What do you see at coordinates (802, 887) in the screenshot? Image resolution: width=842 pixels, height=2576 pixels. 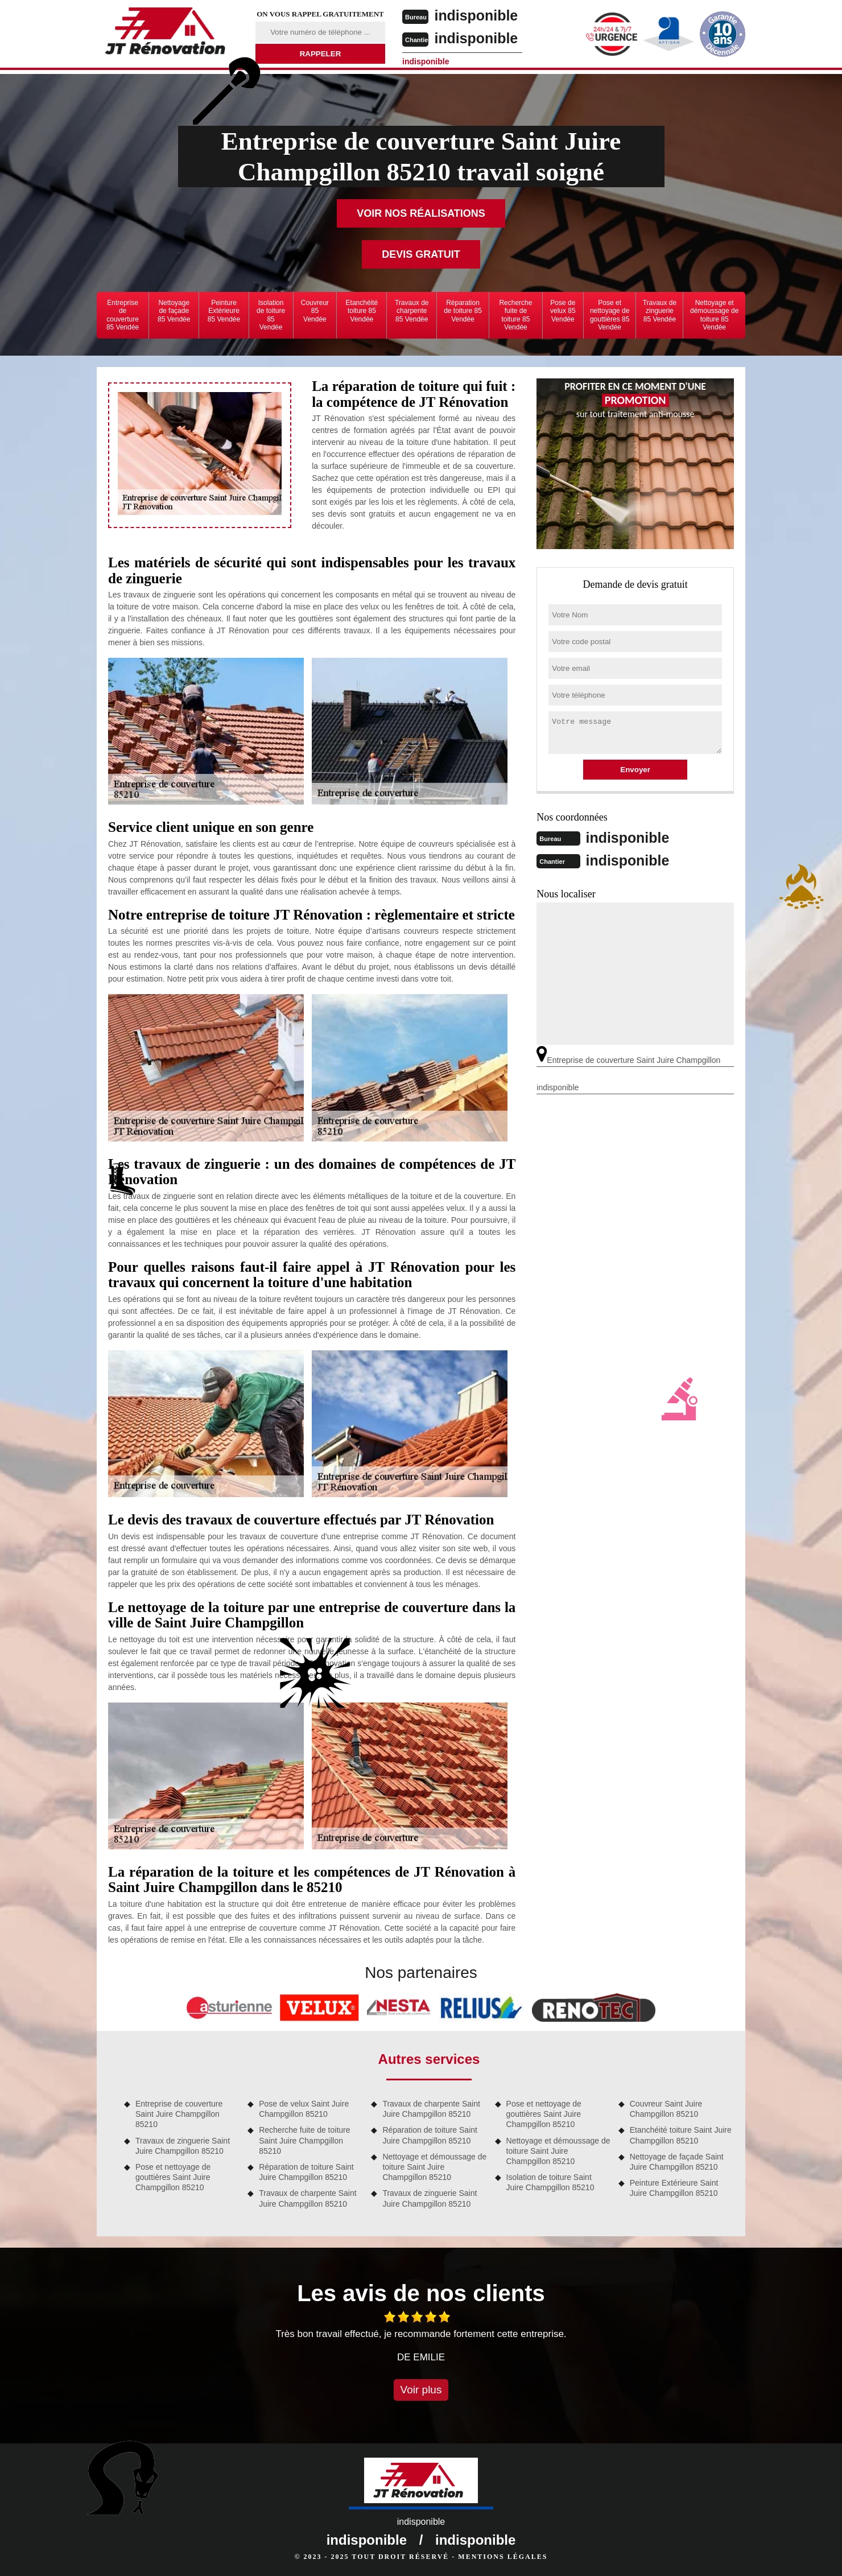 I see `indicates spicy or hot food option` at bounding box center [802, 887].